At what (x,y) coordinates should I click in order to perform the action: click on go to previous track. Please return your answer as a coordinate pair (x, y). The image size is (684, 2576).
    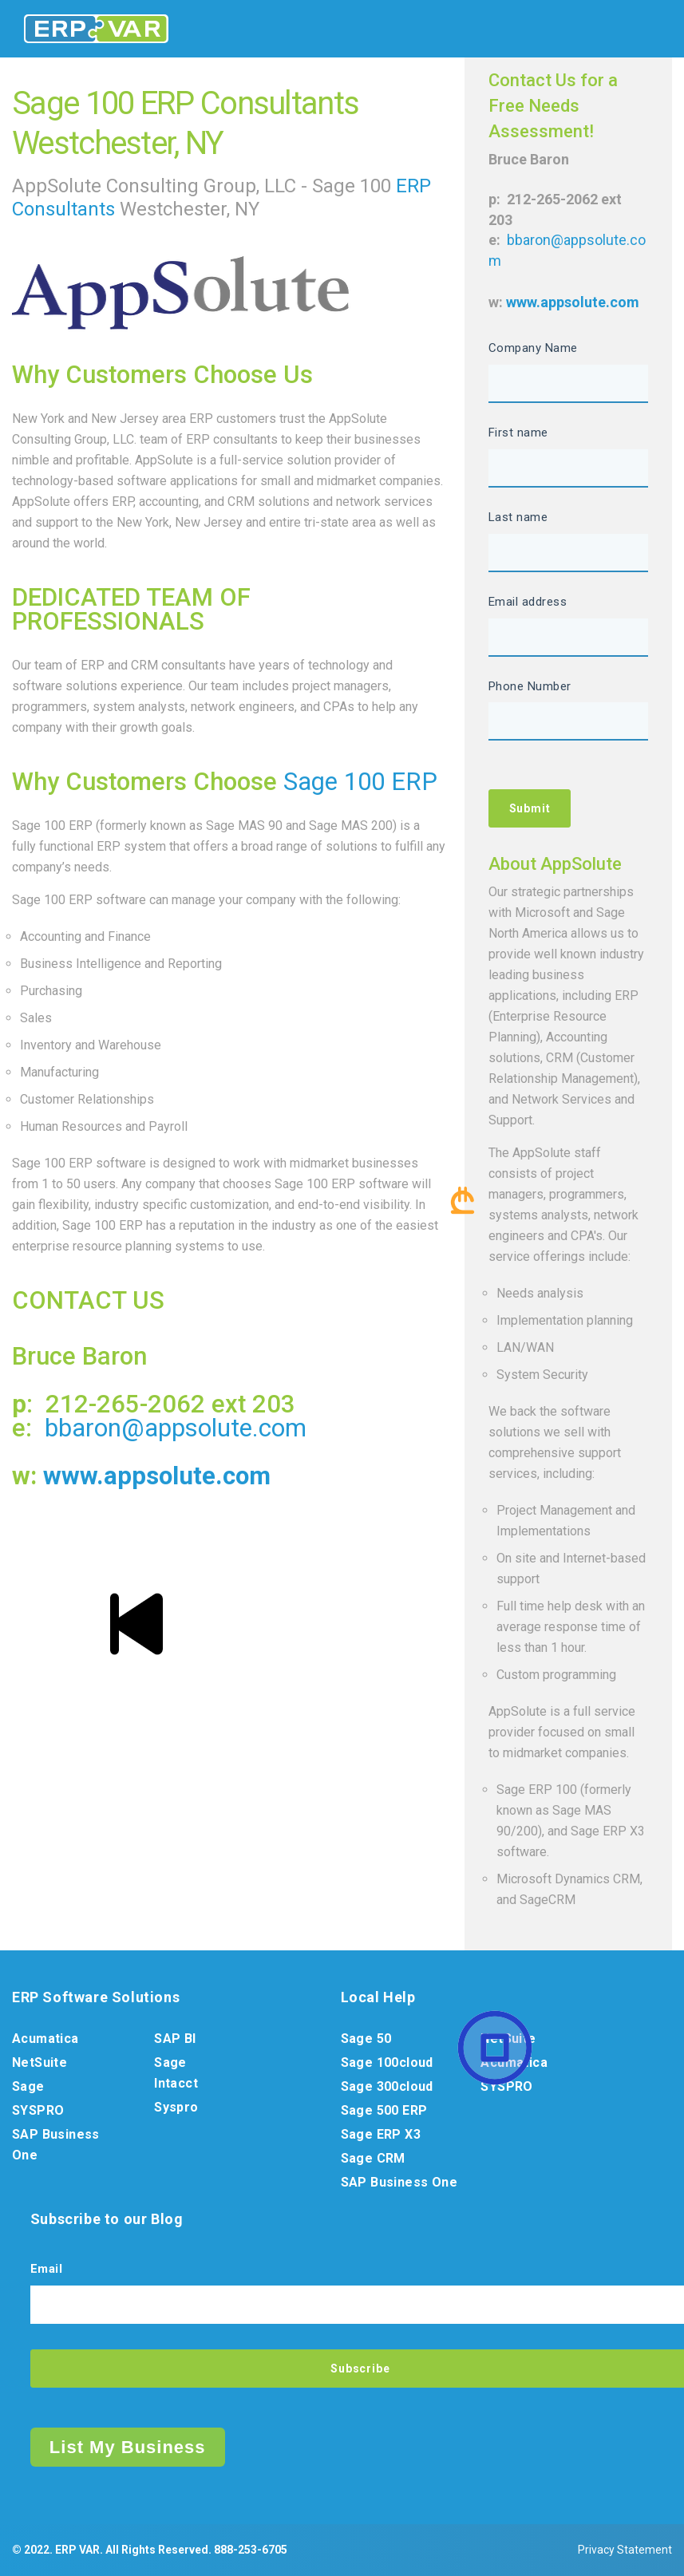
    Looking at the image, I should click on (136, 1624).